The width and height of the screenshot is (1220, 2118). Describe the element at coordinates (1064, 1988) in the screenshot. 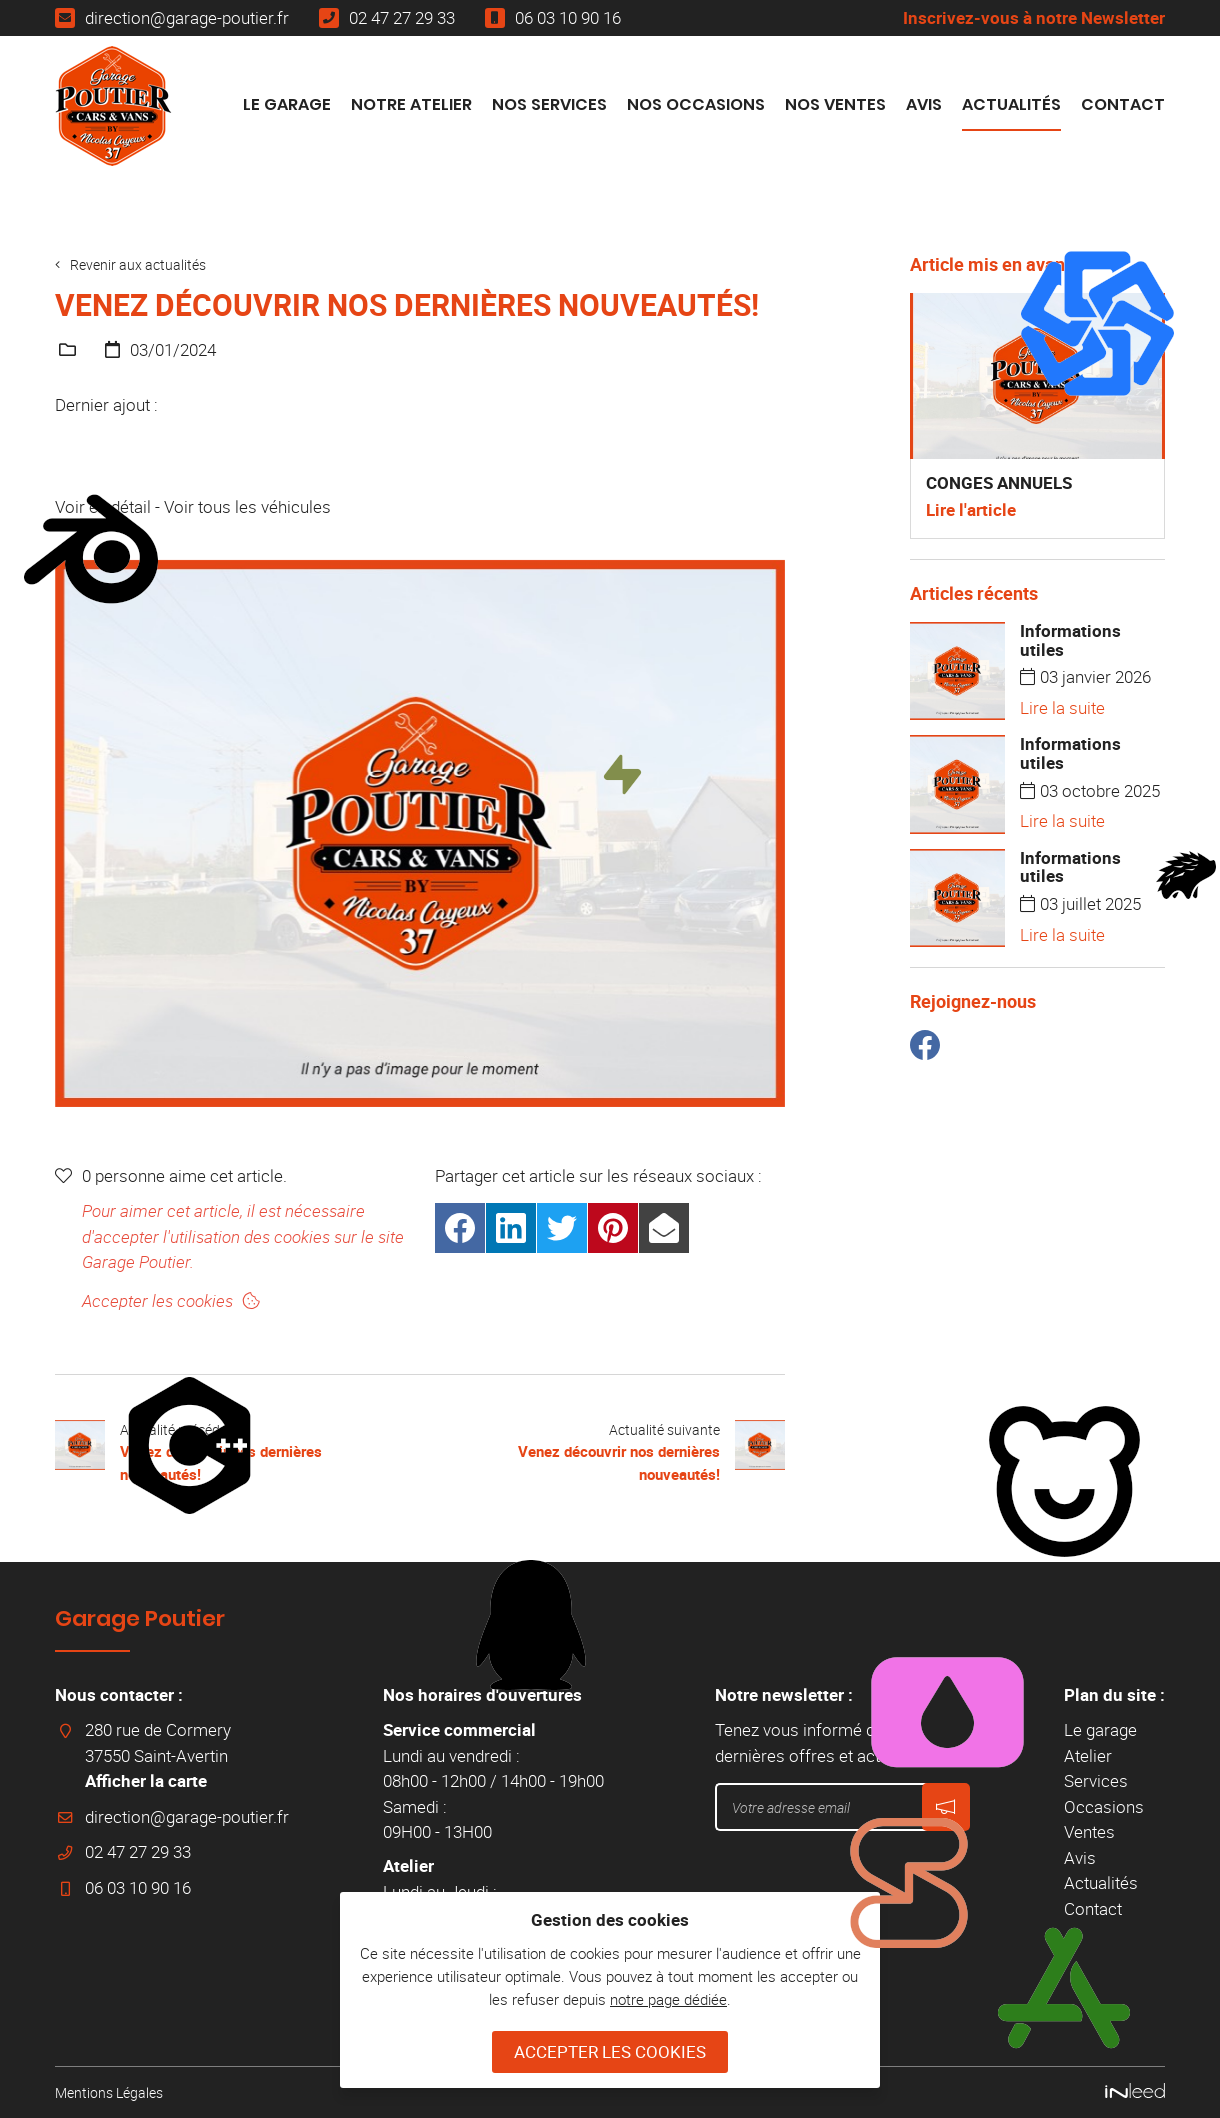

I see `open the App Store` at that location.